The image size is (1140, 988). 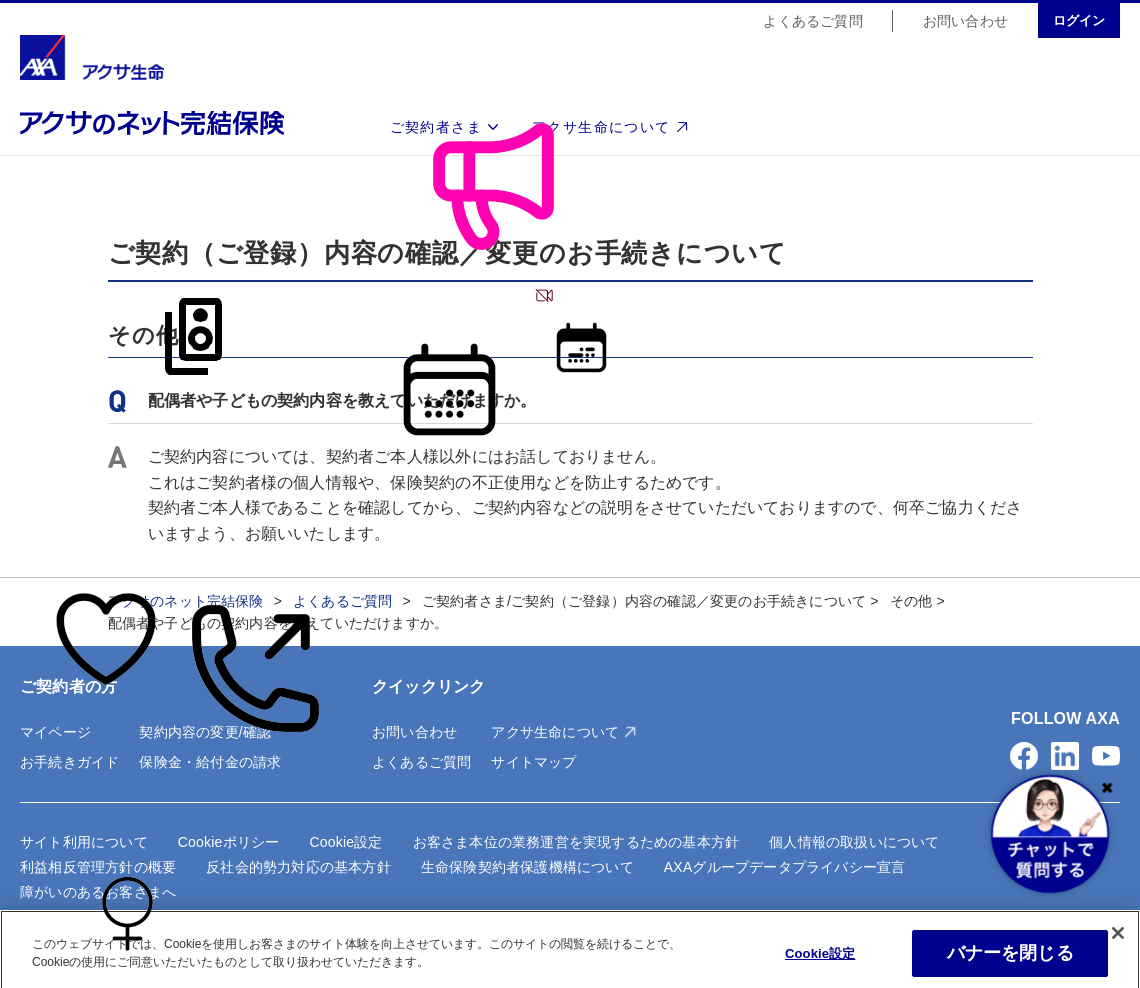 What do you see at coordinates (106, 639) in the screenshot?
I see `add item to favorites` at bounding box center [106, 639].